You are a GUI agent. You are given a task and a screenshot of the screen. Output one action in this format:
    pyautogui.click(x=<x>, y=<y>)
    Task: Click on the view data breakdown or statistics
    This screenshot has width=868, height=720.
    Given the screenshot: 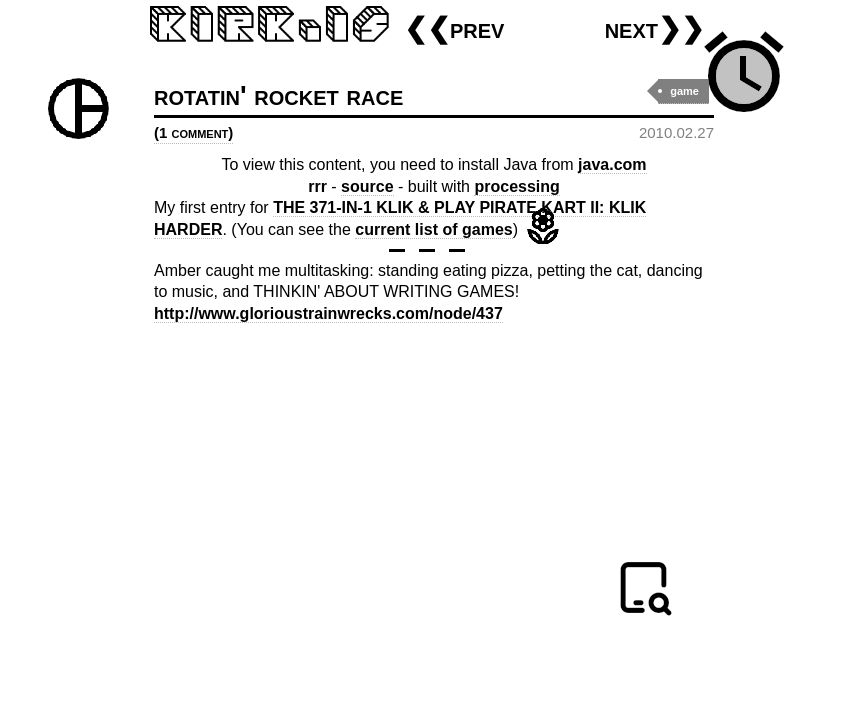 What is the action you would take?
    pyautogui.click(x=78, y=108)
    